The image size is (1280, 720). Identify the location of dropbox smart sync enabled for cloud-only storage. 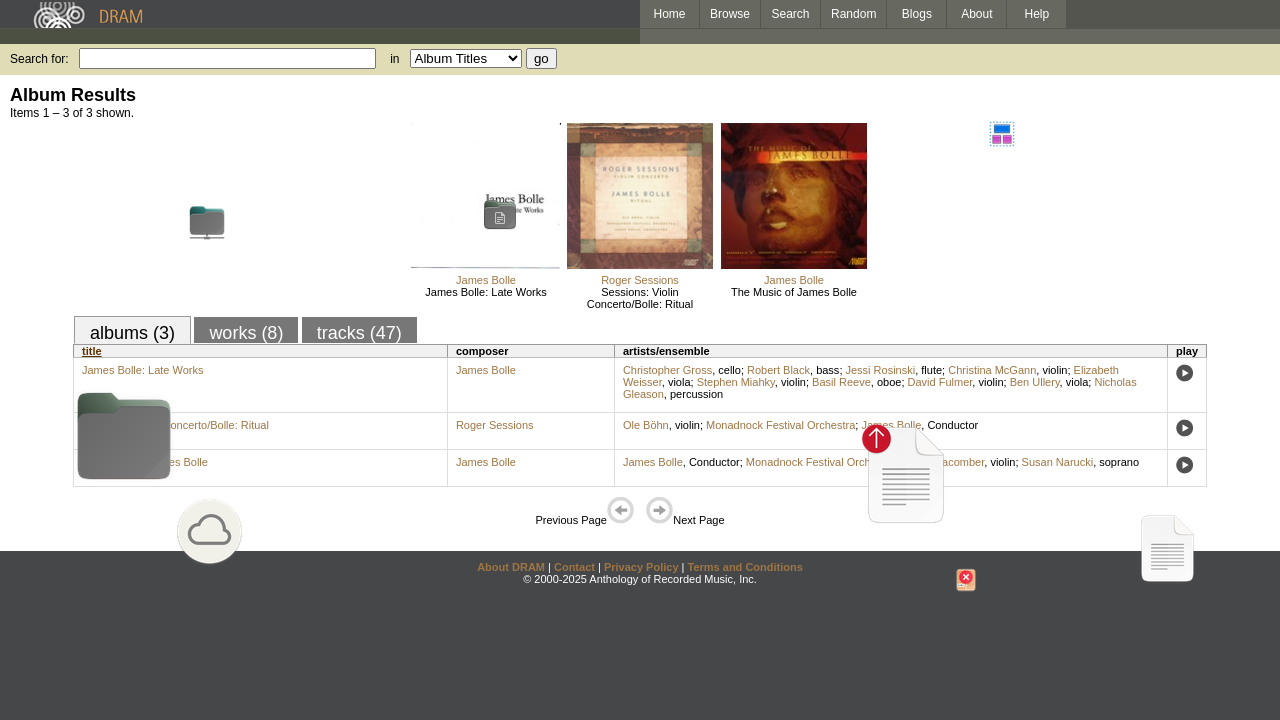
(209, 531).